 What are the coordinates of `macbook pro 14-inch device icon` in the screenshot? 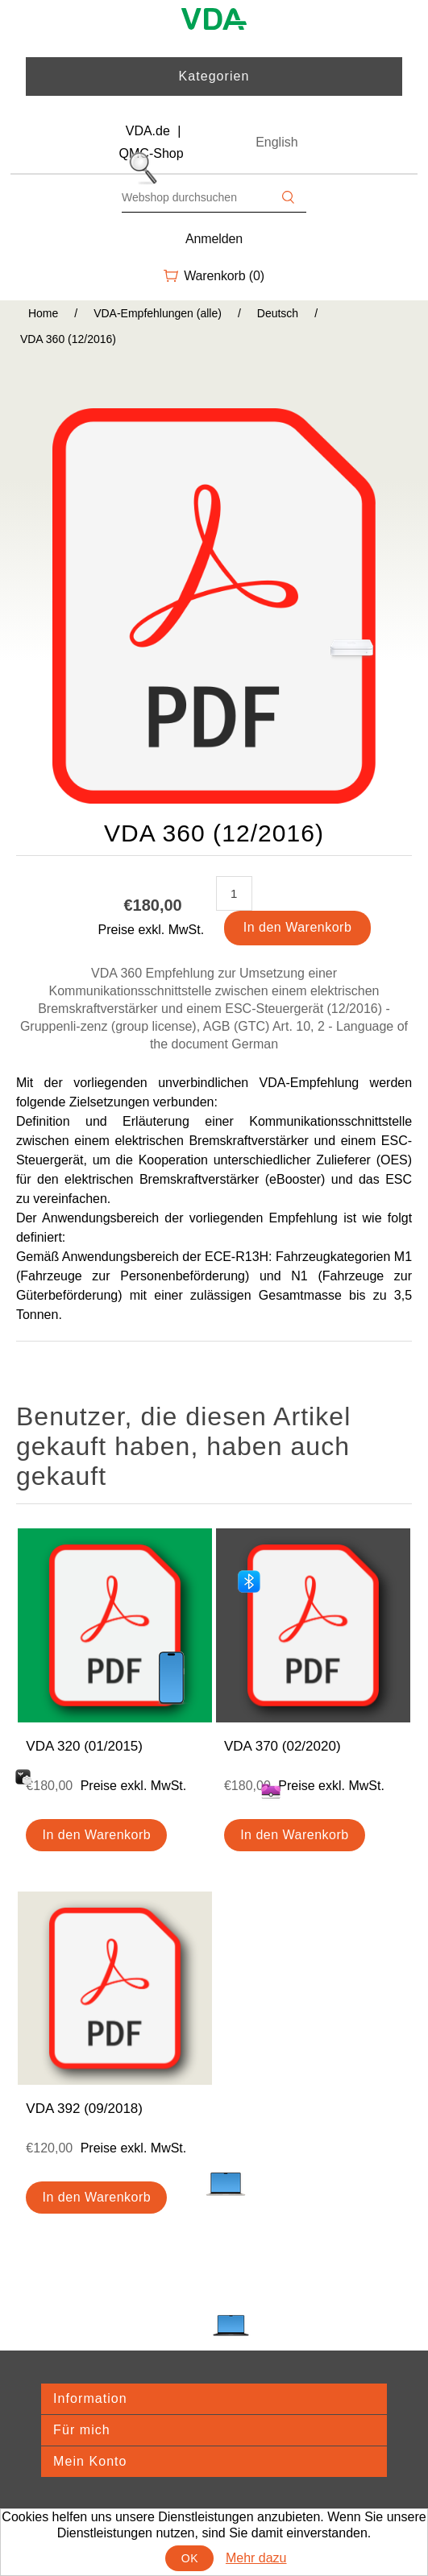 It's located at (231, 2322).